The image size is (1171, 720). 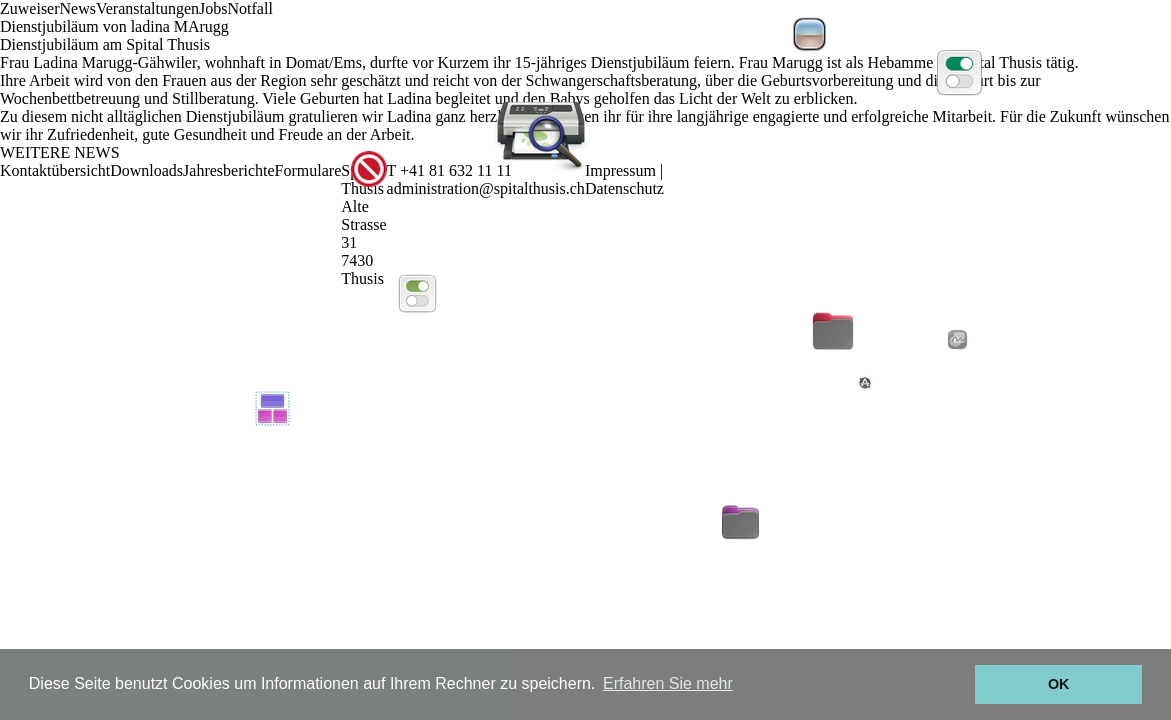 What do you see at coordinates (417, 293) in the screenshot?
I see `open gnome tweaks settings` at bounding box center [417, 293].